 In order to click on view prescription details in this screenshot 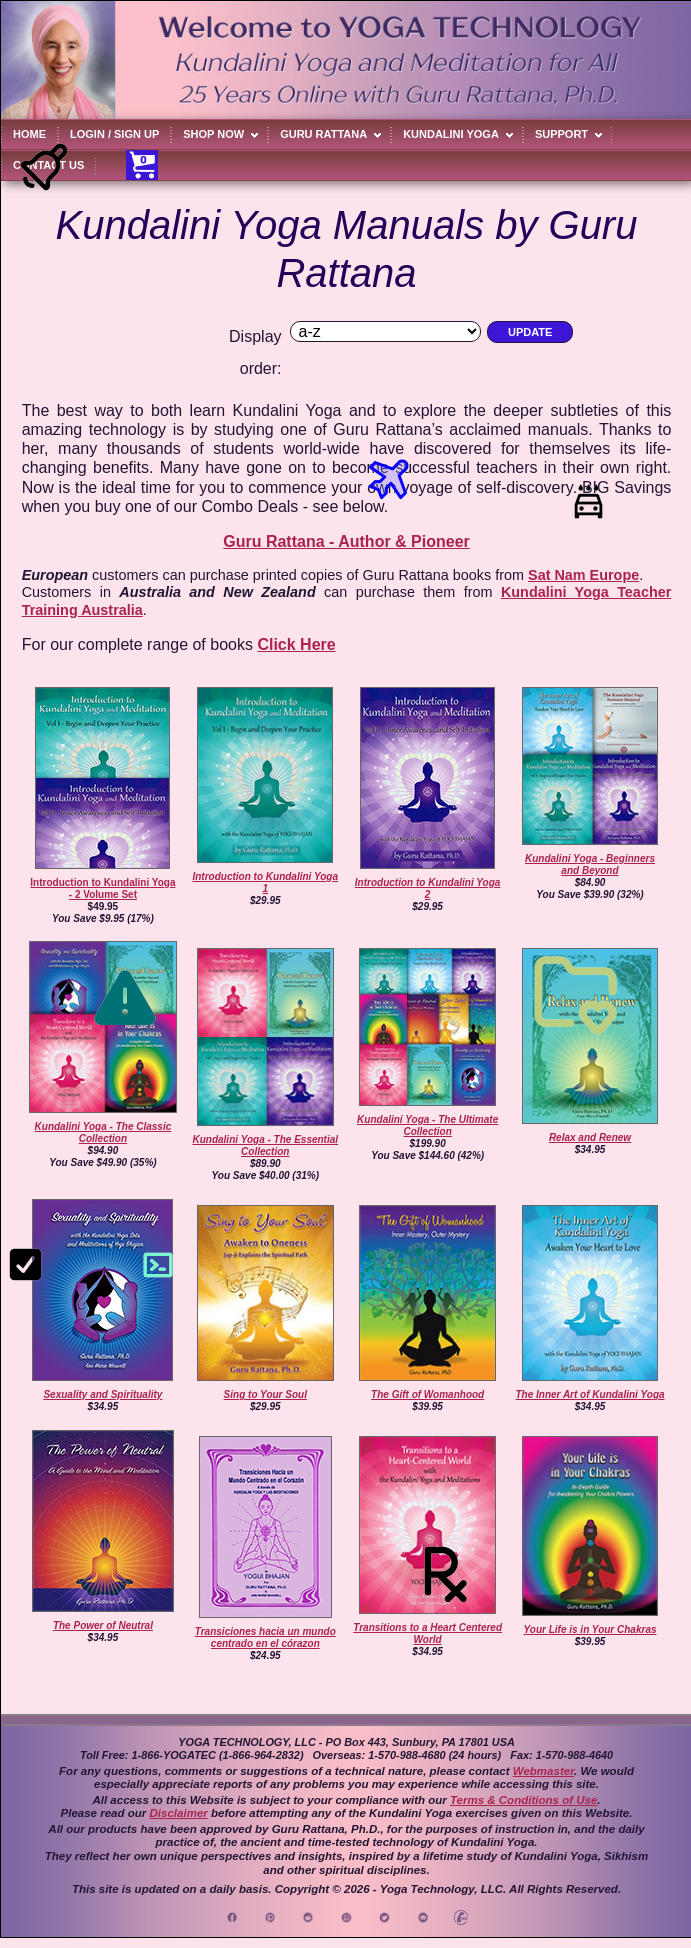, I will do `click(443, 1574)`.